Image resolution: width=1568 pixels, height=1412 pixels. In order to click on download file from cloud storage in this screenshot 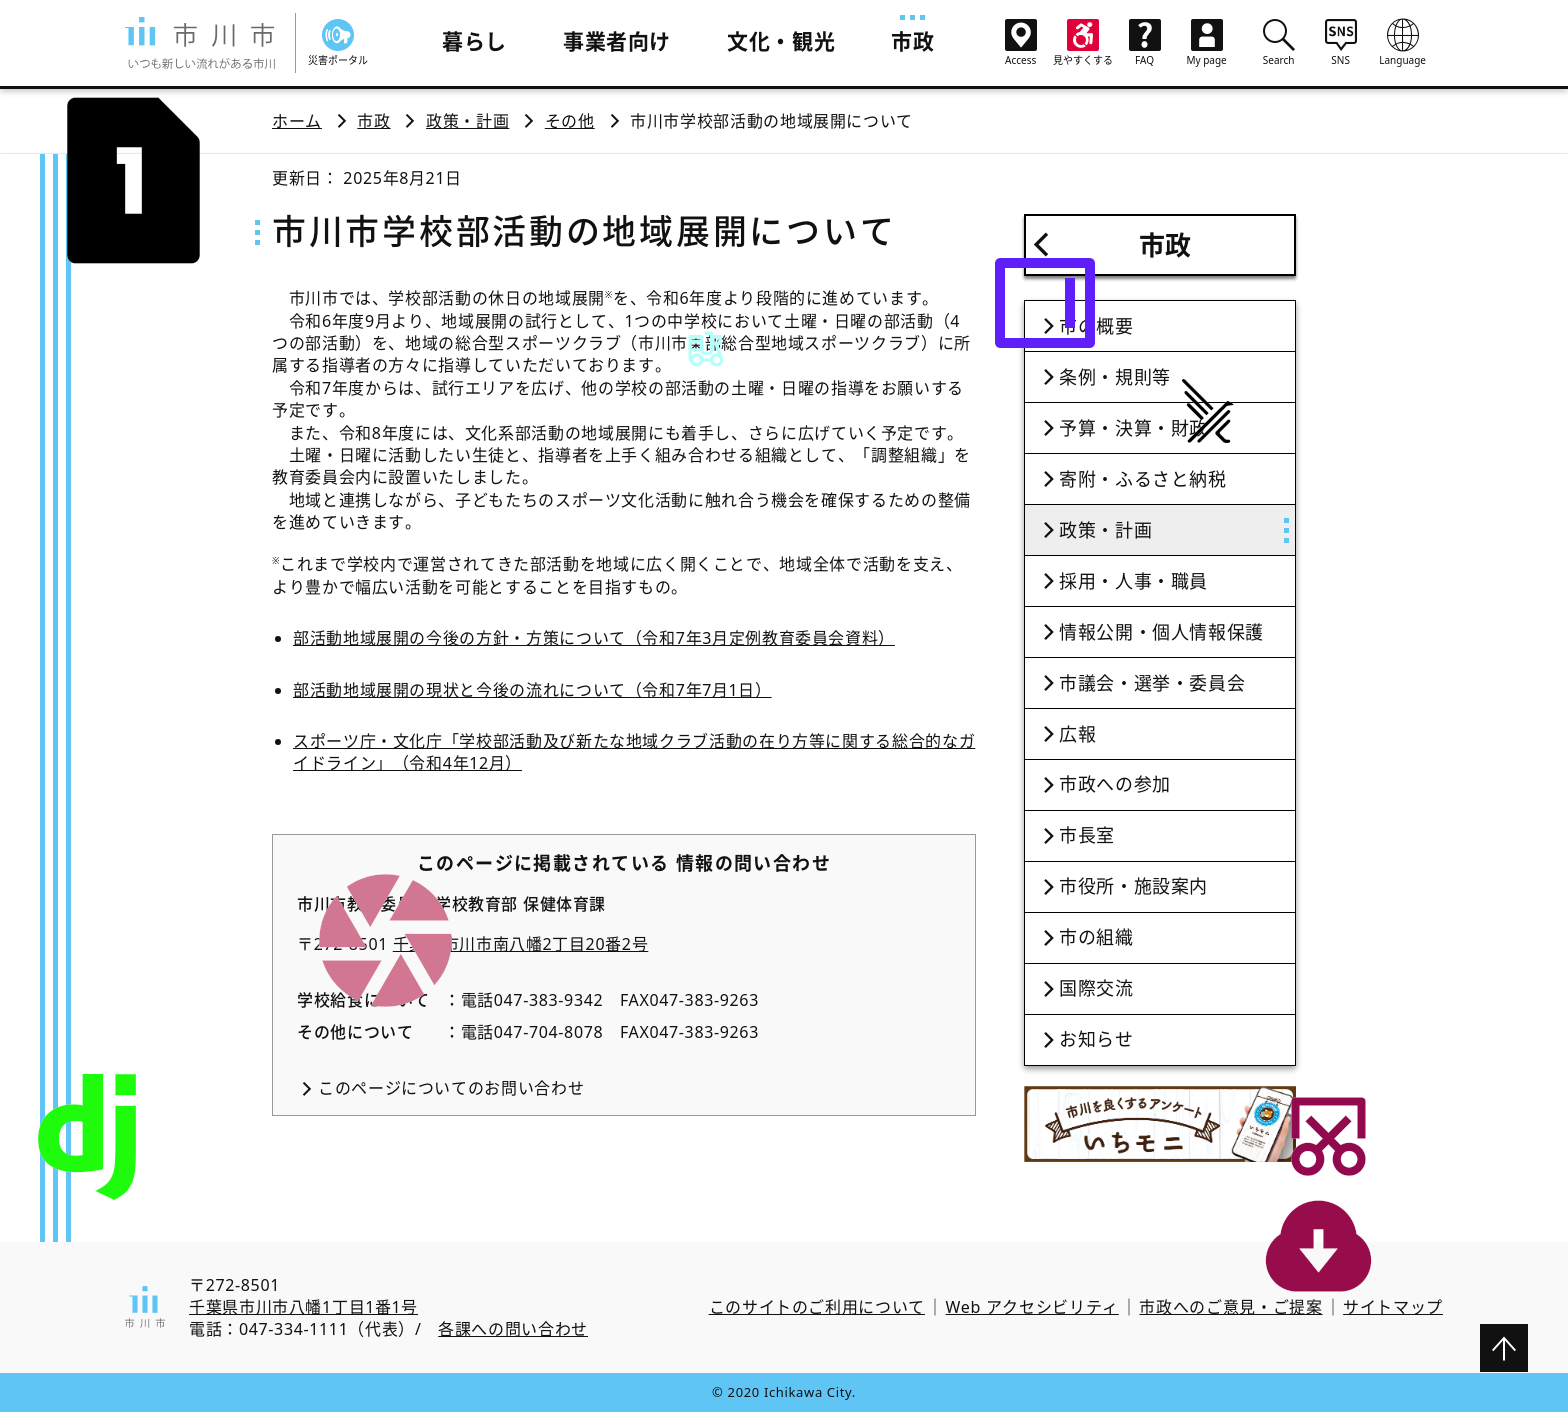, I will do `click(1318, 1248)`.